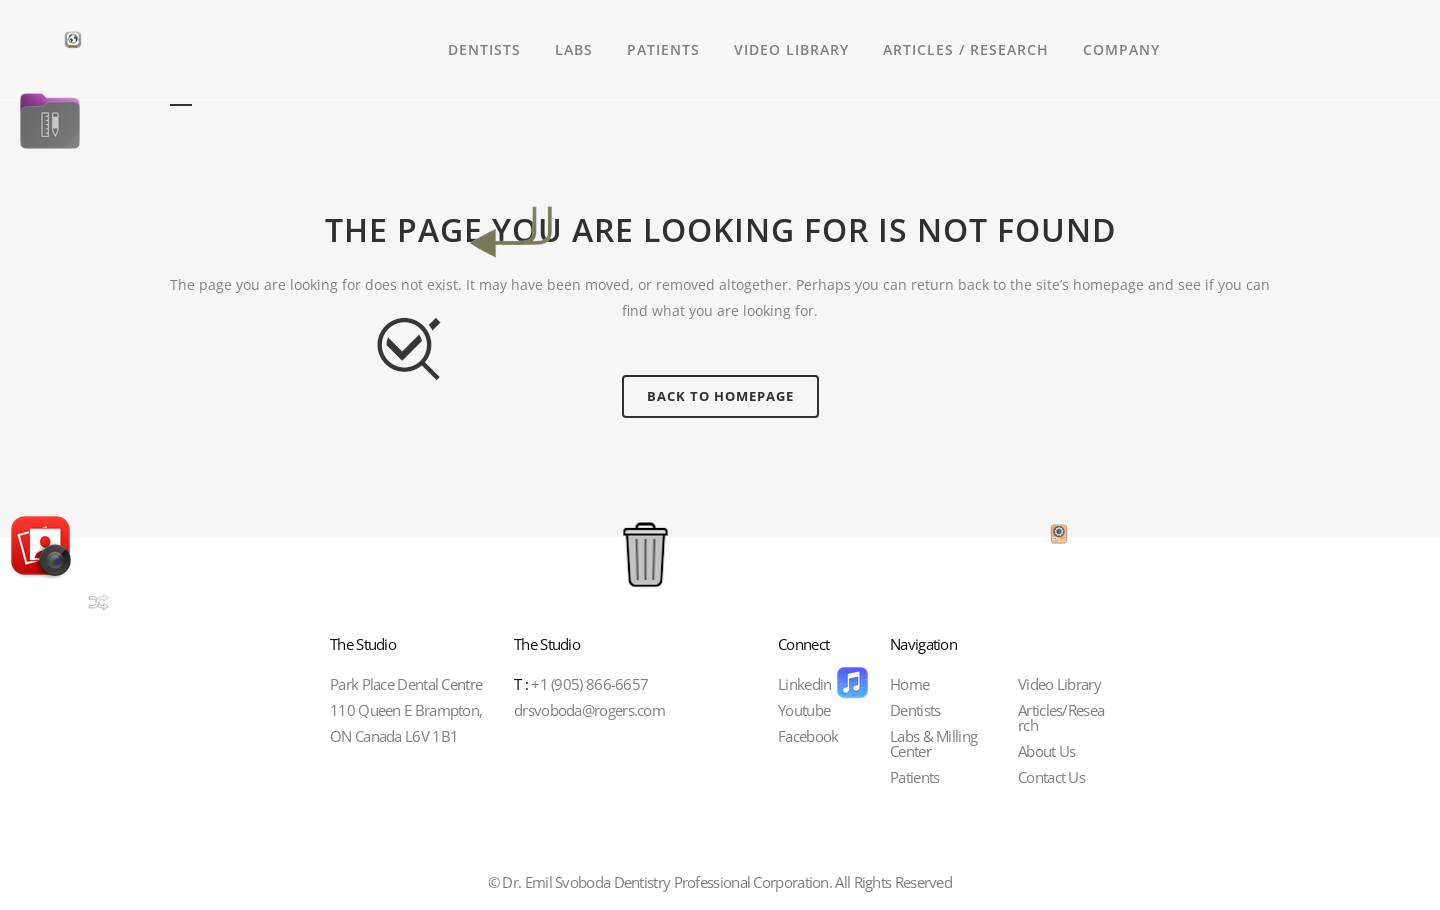  What do you see at coordinates (852, 682) in the screenshot?
I see `open audacity audio editor` at bounding box center [852, 682].